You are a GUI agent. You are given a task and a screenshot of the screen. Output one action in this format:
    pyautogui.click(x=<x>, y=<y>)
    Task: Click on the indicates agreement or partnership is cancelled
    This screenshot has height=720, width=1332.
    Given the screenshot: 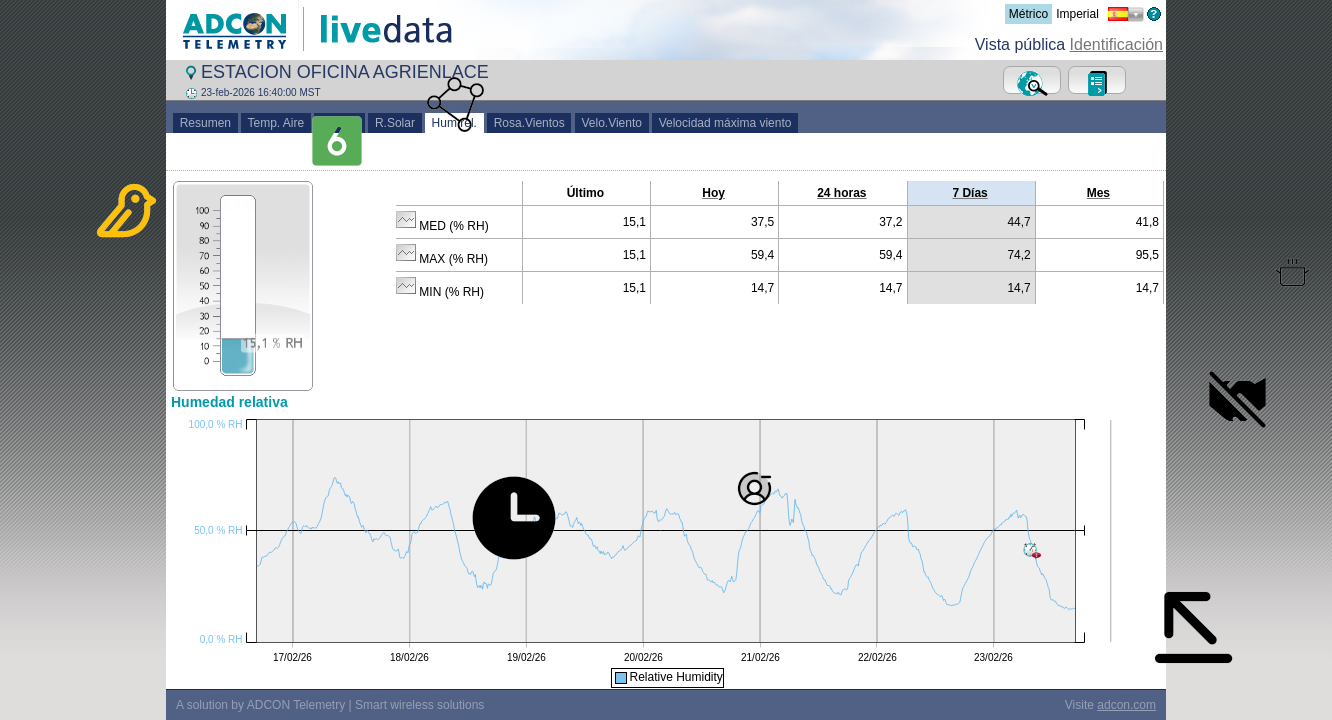 What is the action you would take?
    pyautogui.click(x=1237, y=399)
    